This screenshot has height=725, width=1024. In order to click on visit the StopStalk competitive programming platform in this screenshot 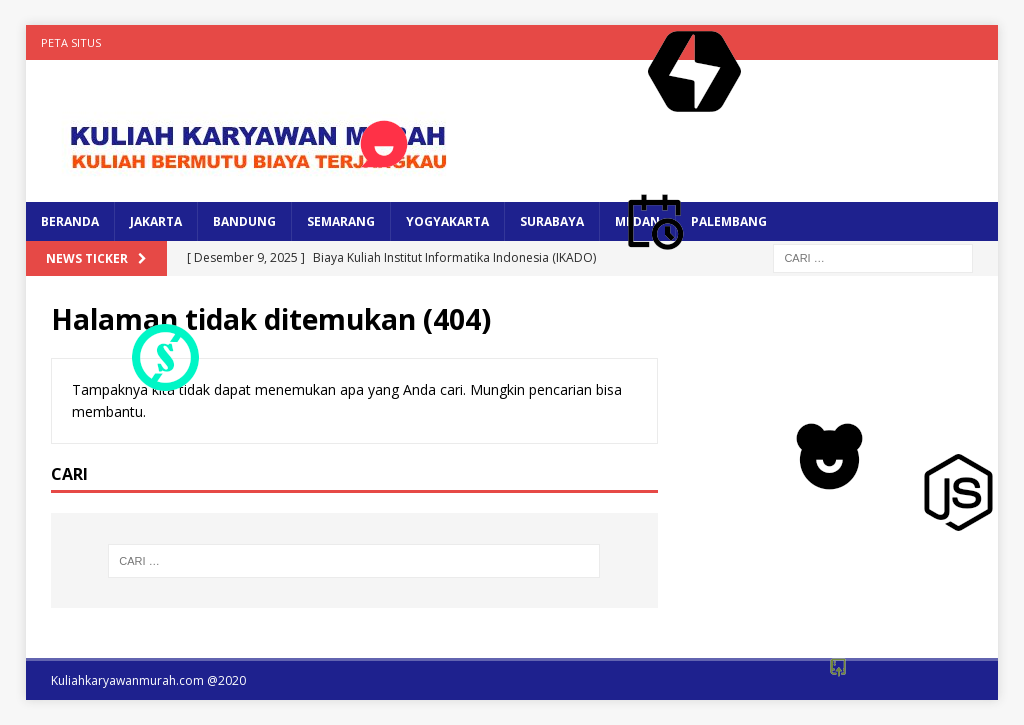, I will do `click(165, 357)`.